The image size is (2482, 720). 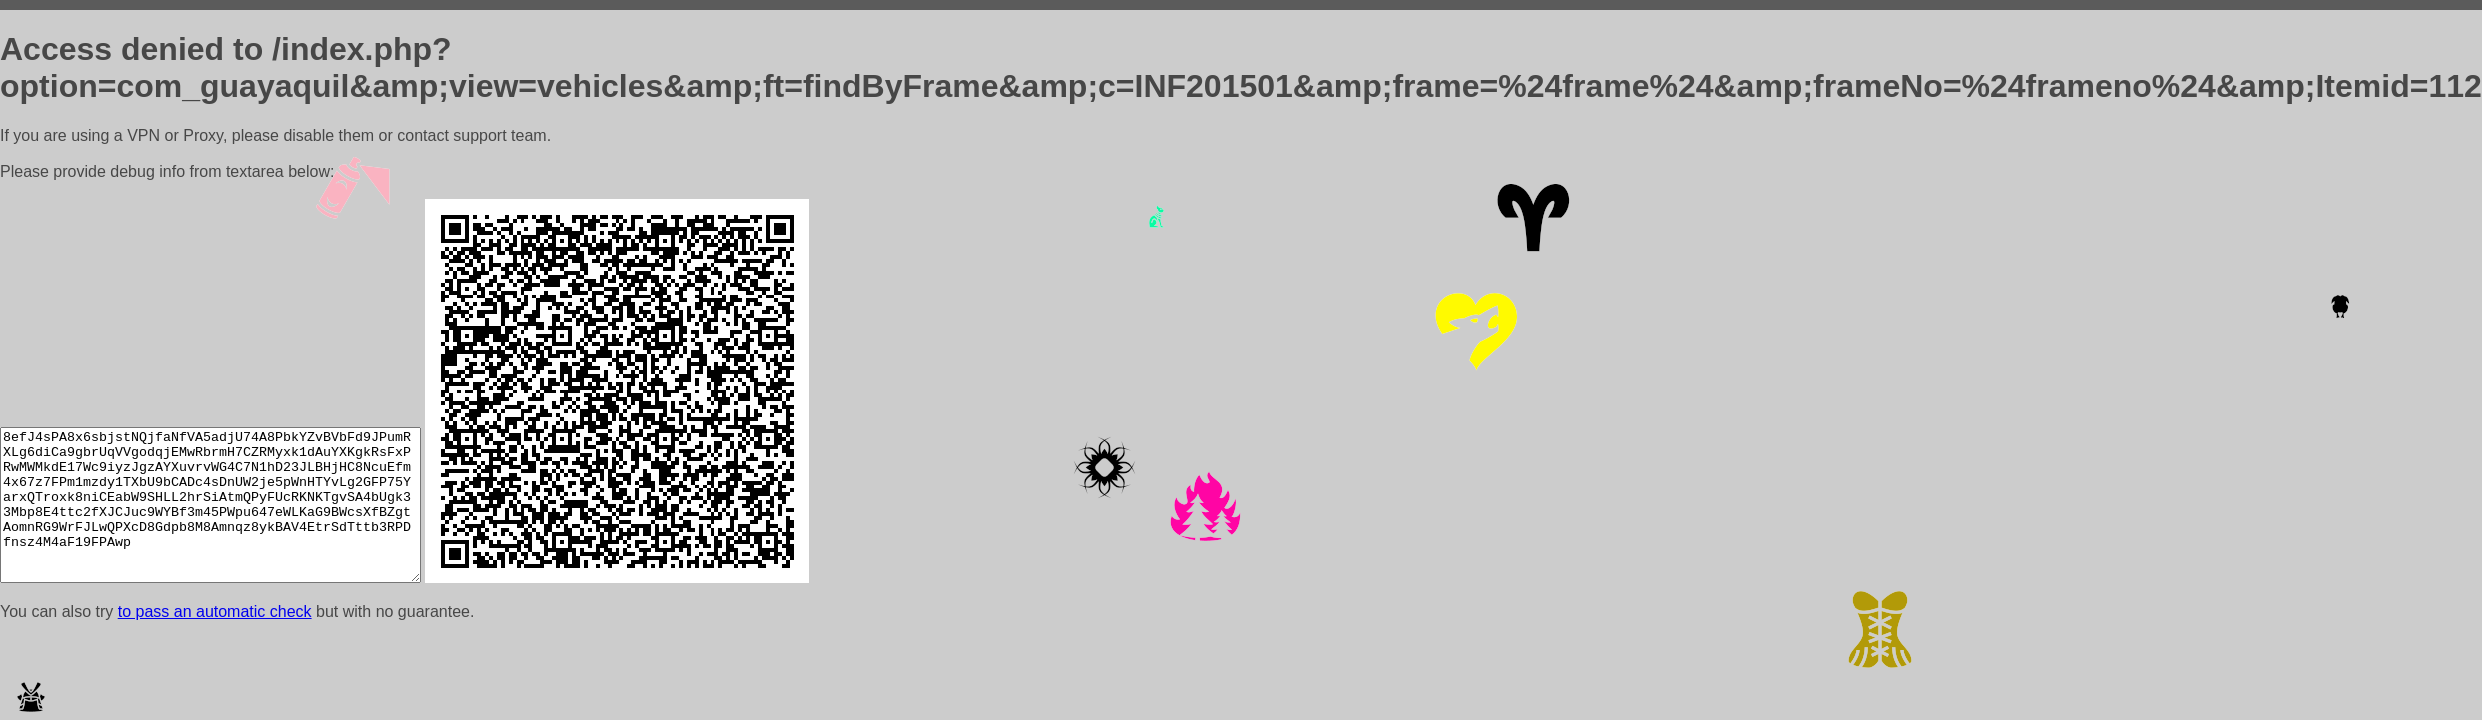 I want to click on indicates wildfire or forest fire event, so click(x=1205, y=506).